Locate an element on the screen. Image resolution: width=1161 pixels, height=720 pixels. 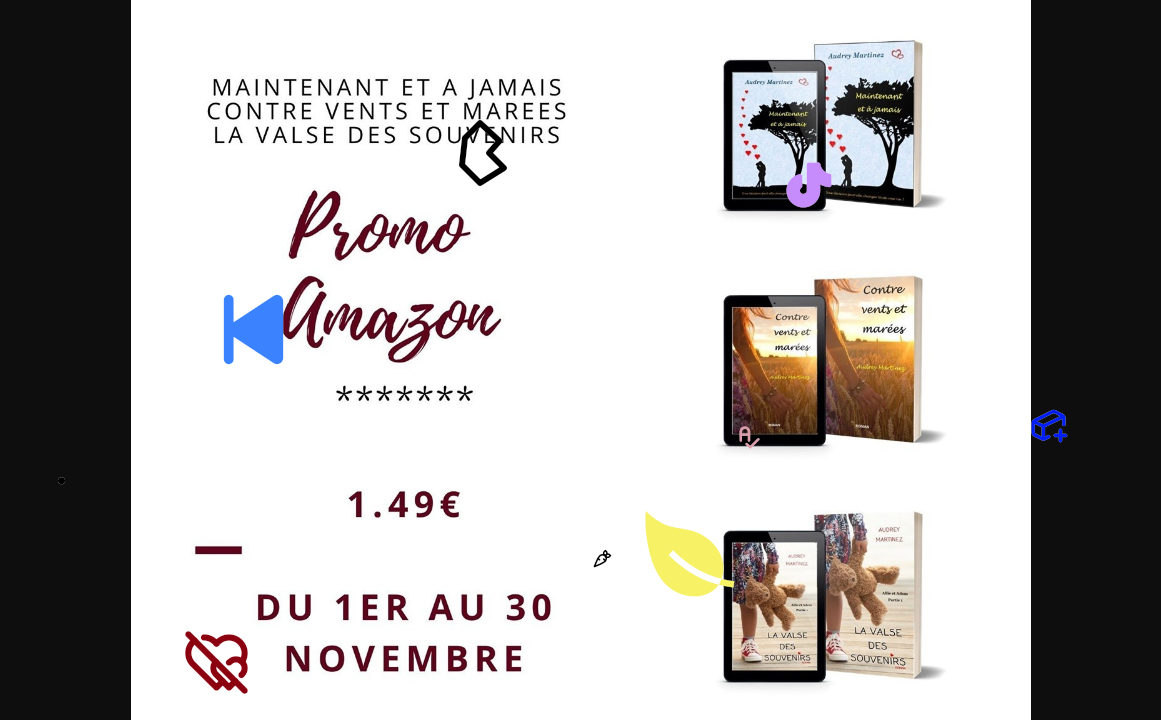
browse vegetable or produce category is located at coordinates (602, 559).